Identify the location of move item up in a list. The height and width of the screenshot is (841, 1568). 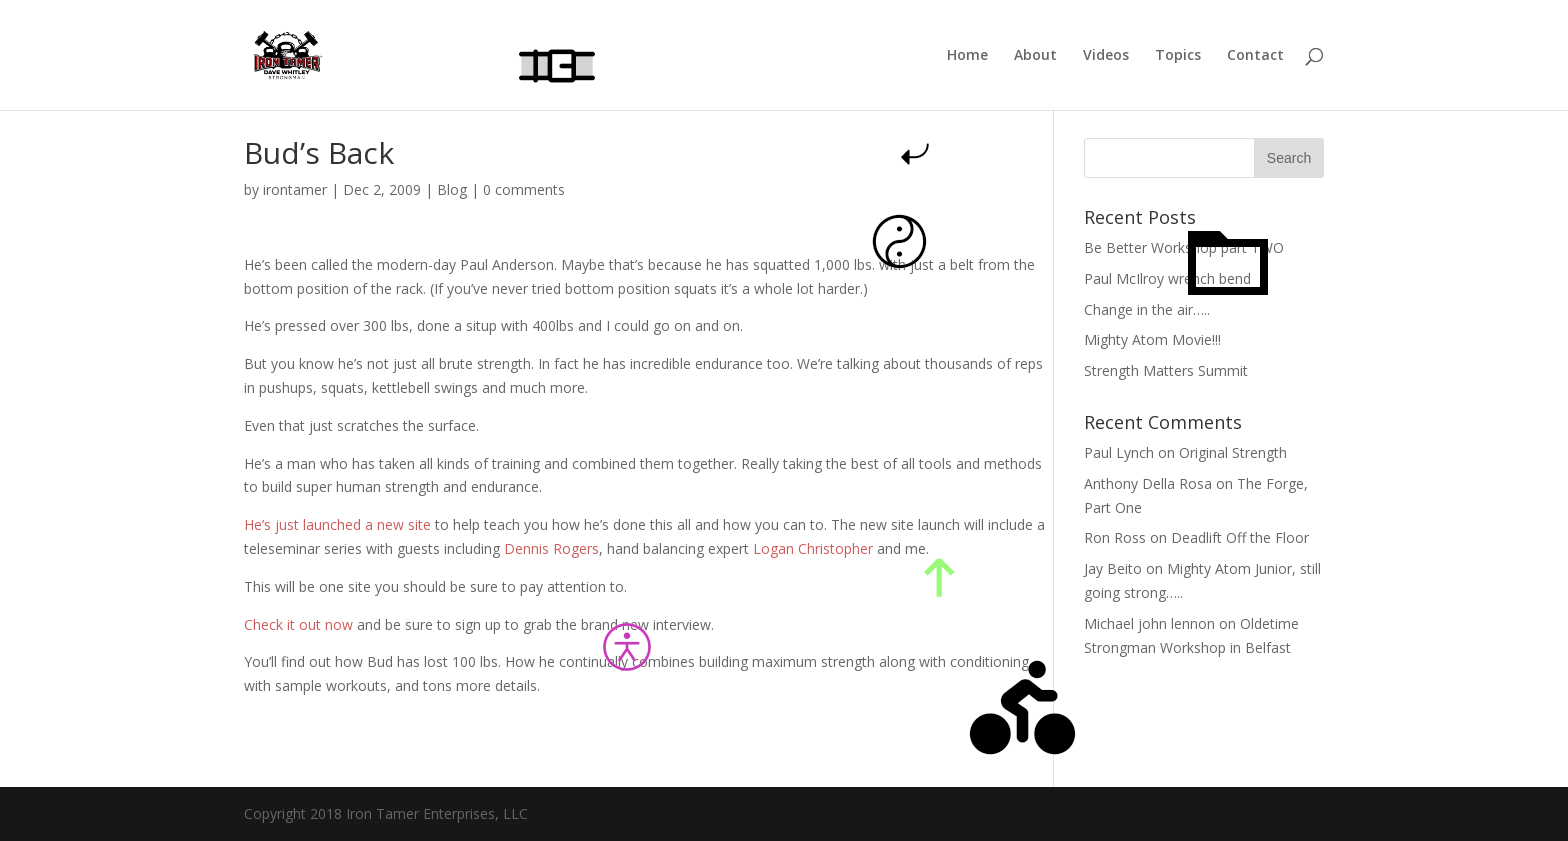
(940, 580).